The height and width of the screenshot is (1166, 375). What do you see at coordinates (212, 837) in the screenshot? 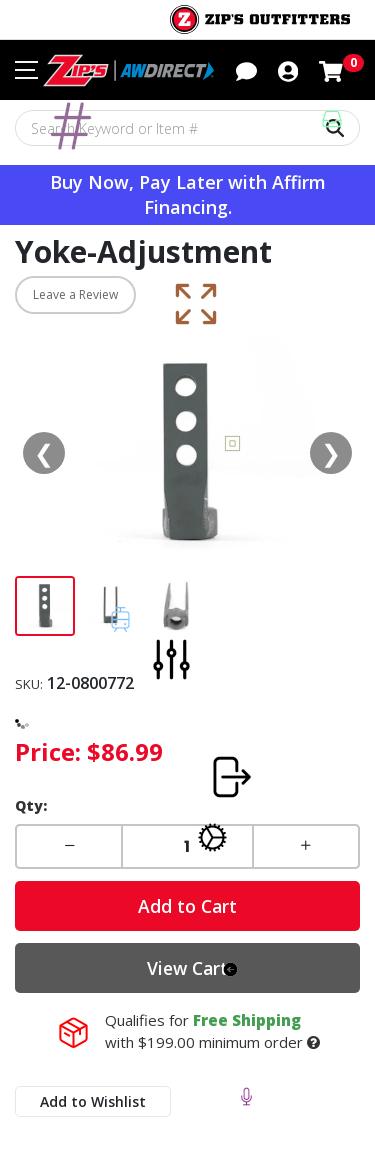
I see `access settings or preferences` at bounding box center [212, 837].